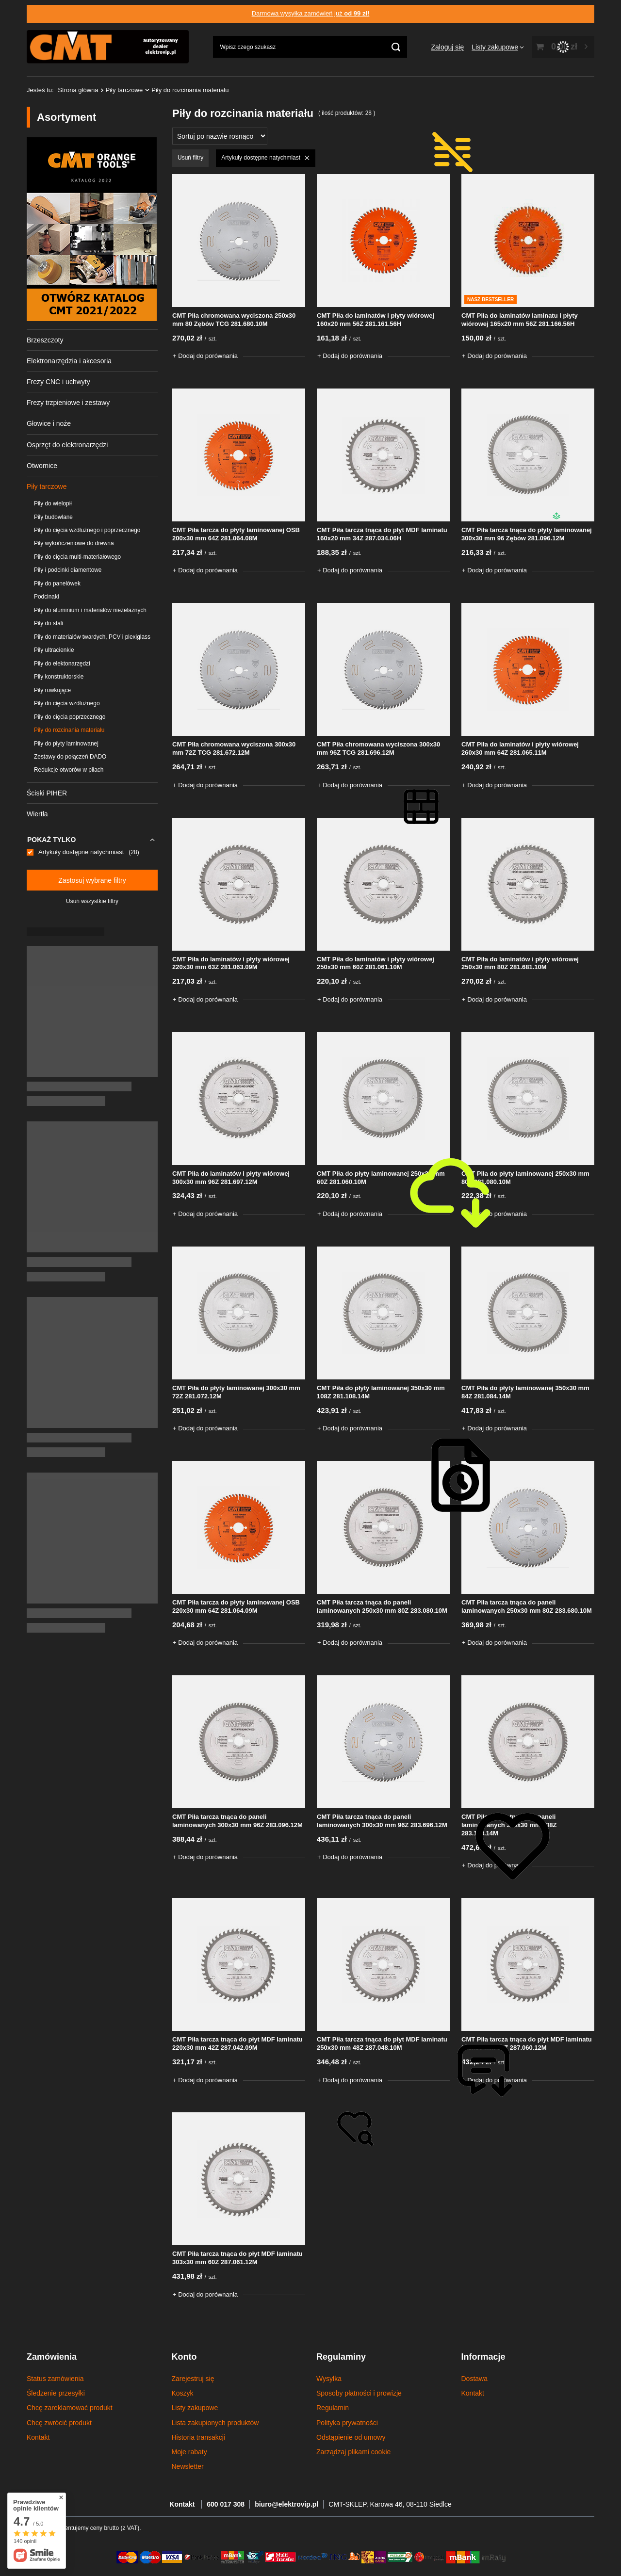 The height and width of the screenshot is (2576, 621). What do you see at coordinates (452, 152) in the screenshot?
I see `disable column view` at bounding box center [452, 152].